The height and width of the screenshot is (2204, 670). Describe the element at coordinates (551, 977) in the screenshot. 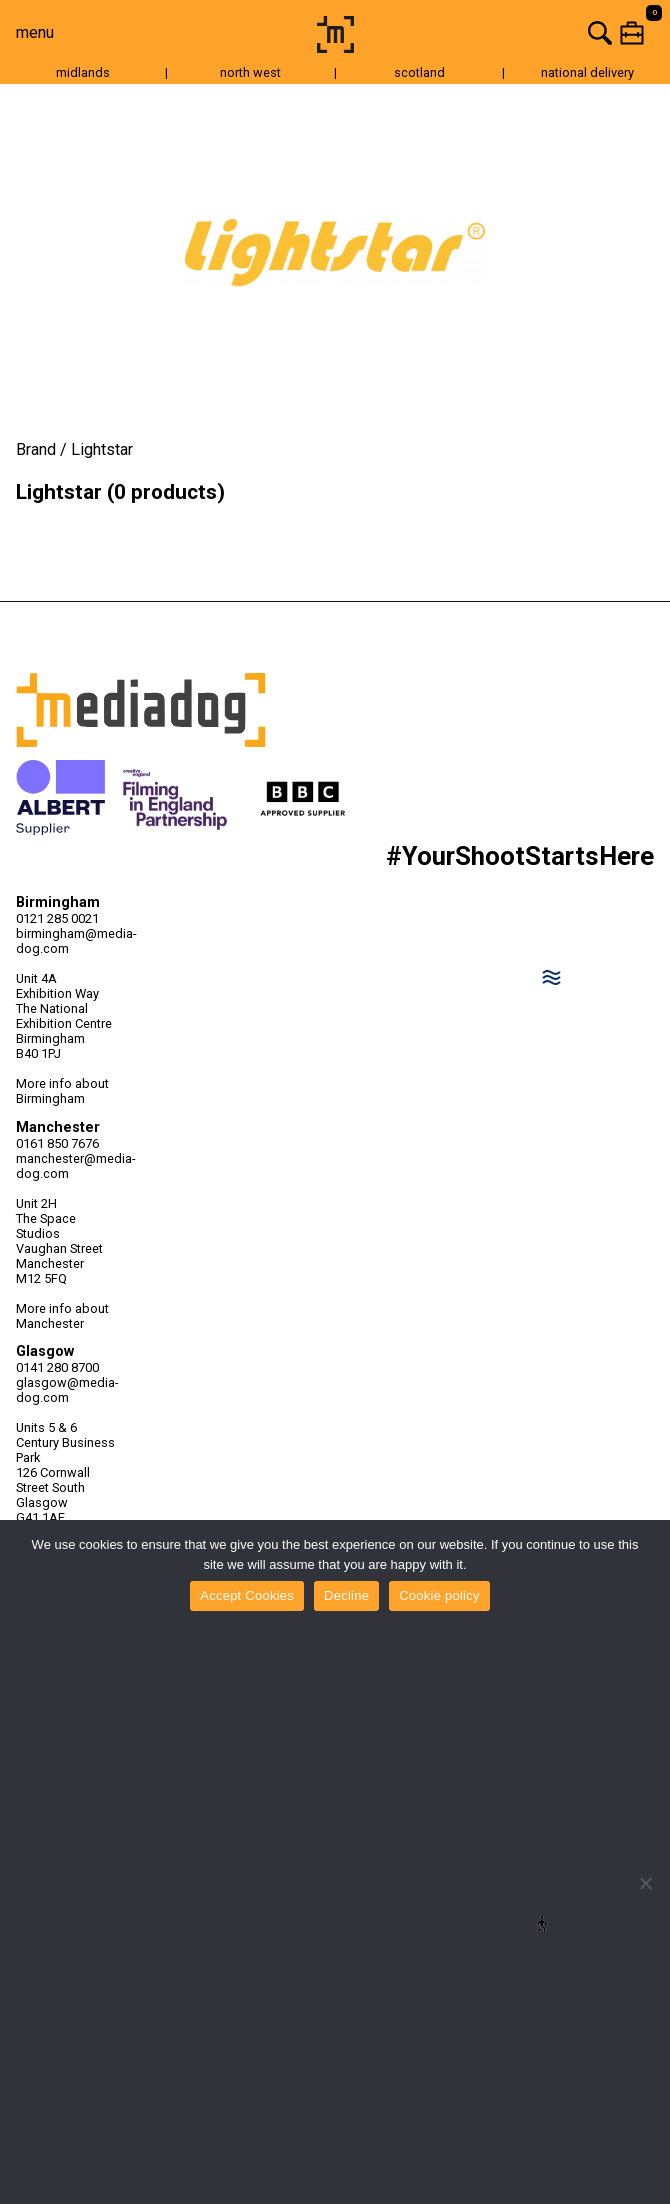

I see `indicates water or aquatic features` at that location.